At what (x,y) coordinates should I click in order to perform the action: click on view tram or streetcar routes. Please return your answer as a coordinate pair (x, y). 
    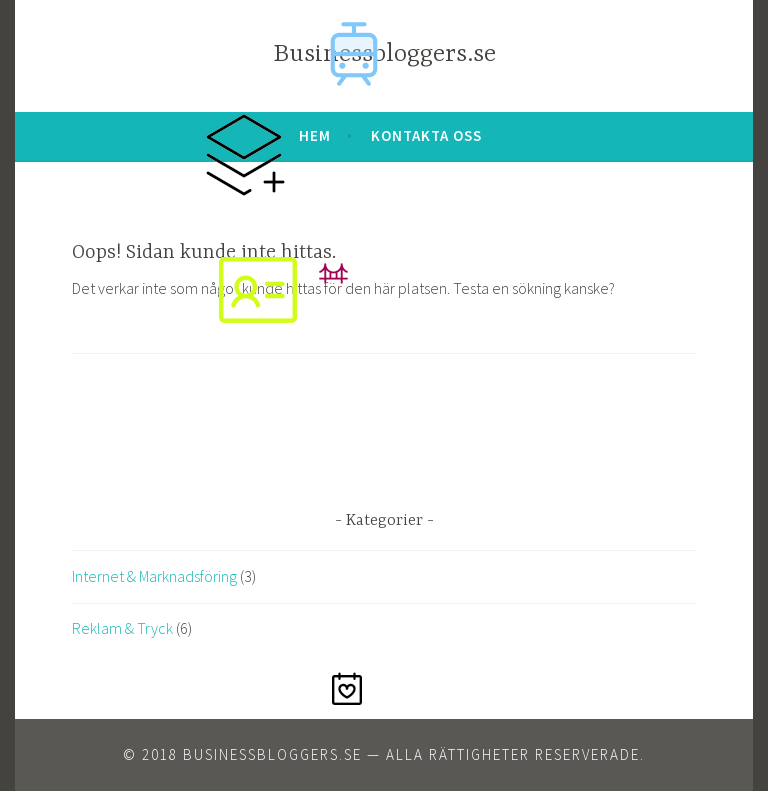
    Looking at the image, I should click on (354, 54).